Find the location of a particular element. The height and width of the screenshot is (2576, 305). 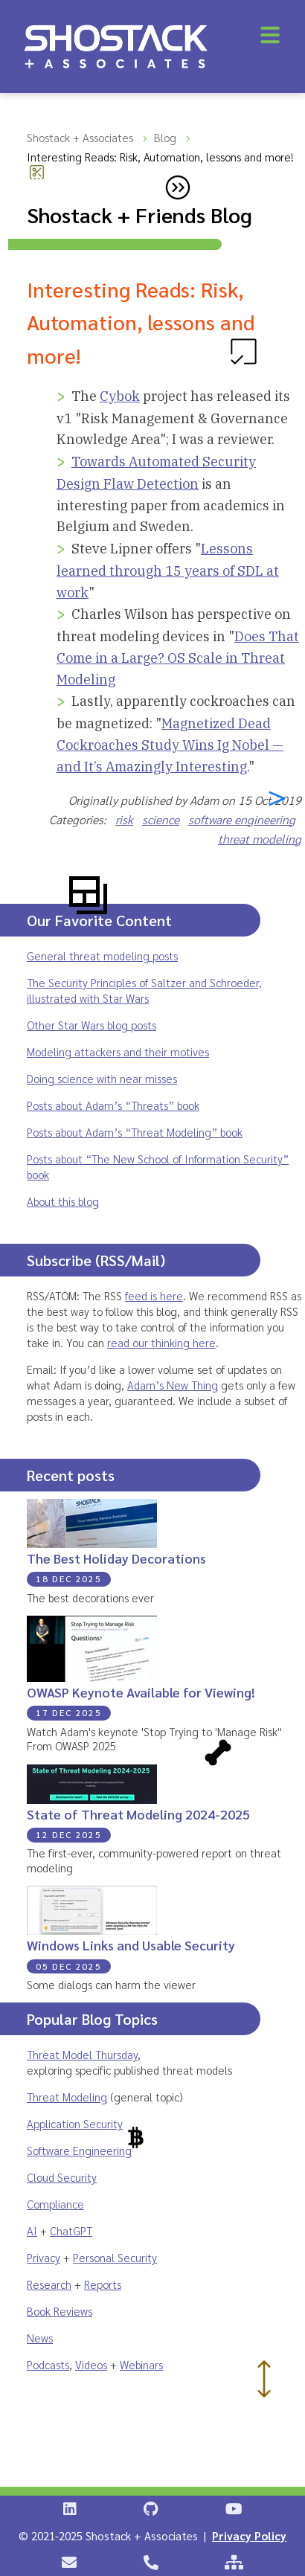

navigate to the next item or page is located at coordinates (277, 798).